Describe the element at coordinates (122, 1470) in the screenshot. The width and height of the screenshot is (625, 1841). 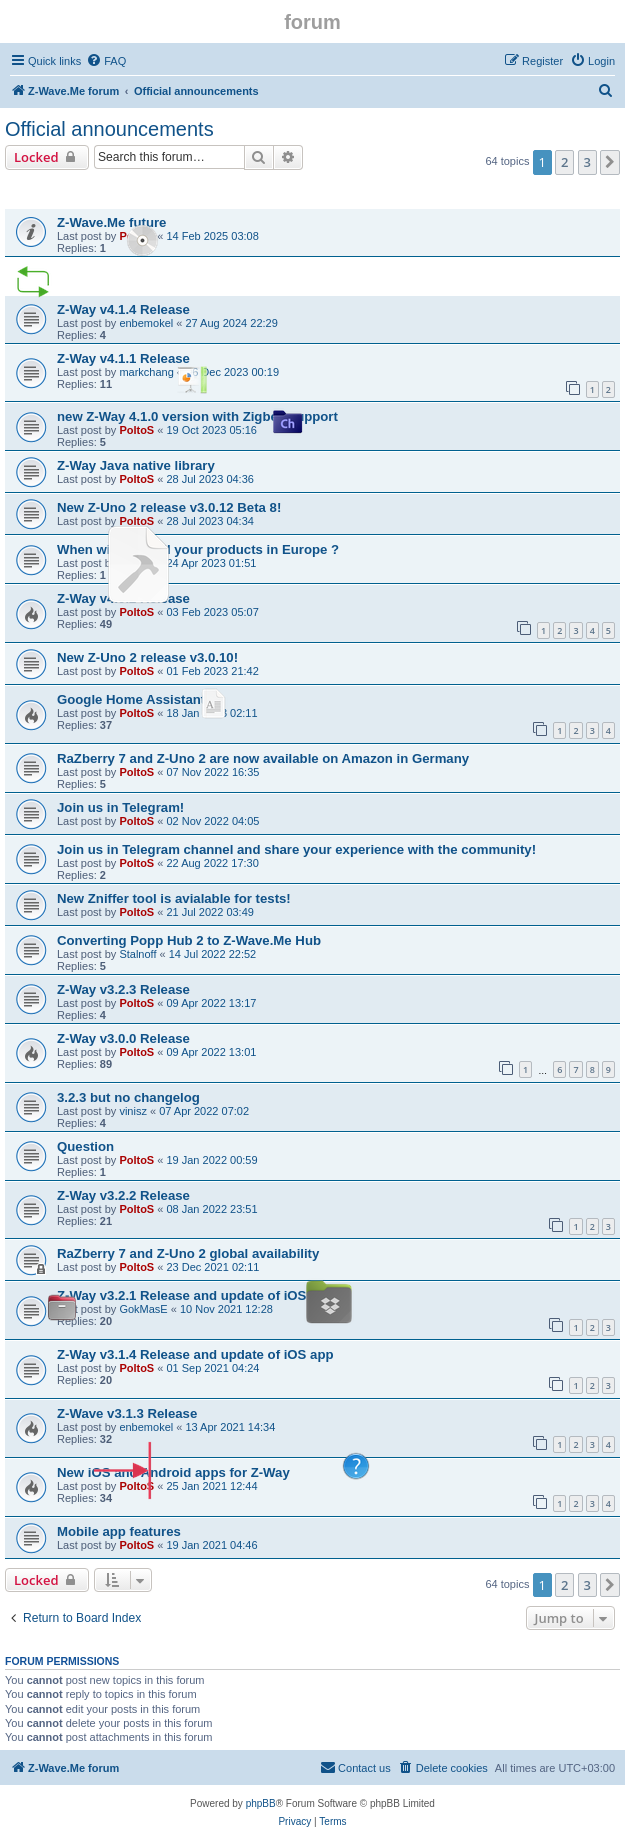
I see `go to the last item or page` at that location.